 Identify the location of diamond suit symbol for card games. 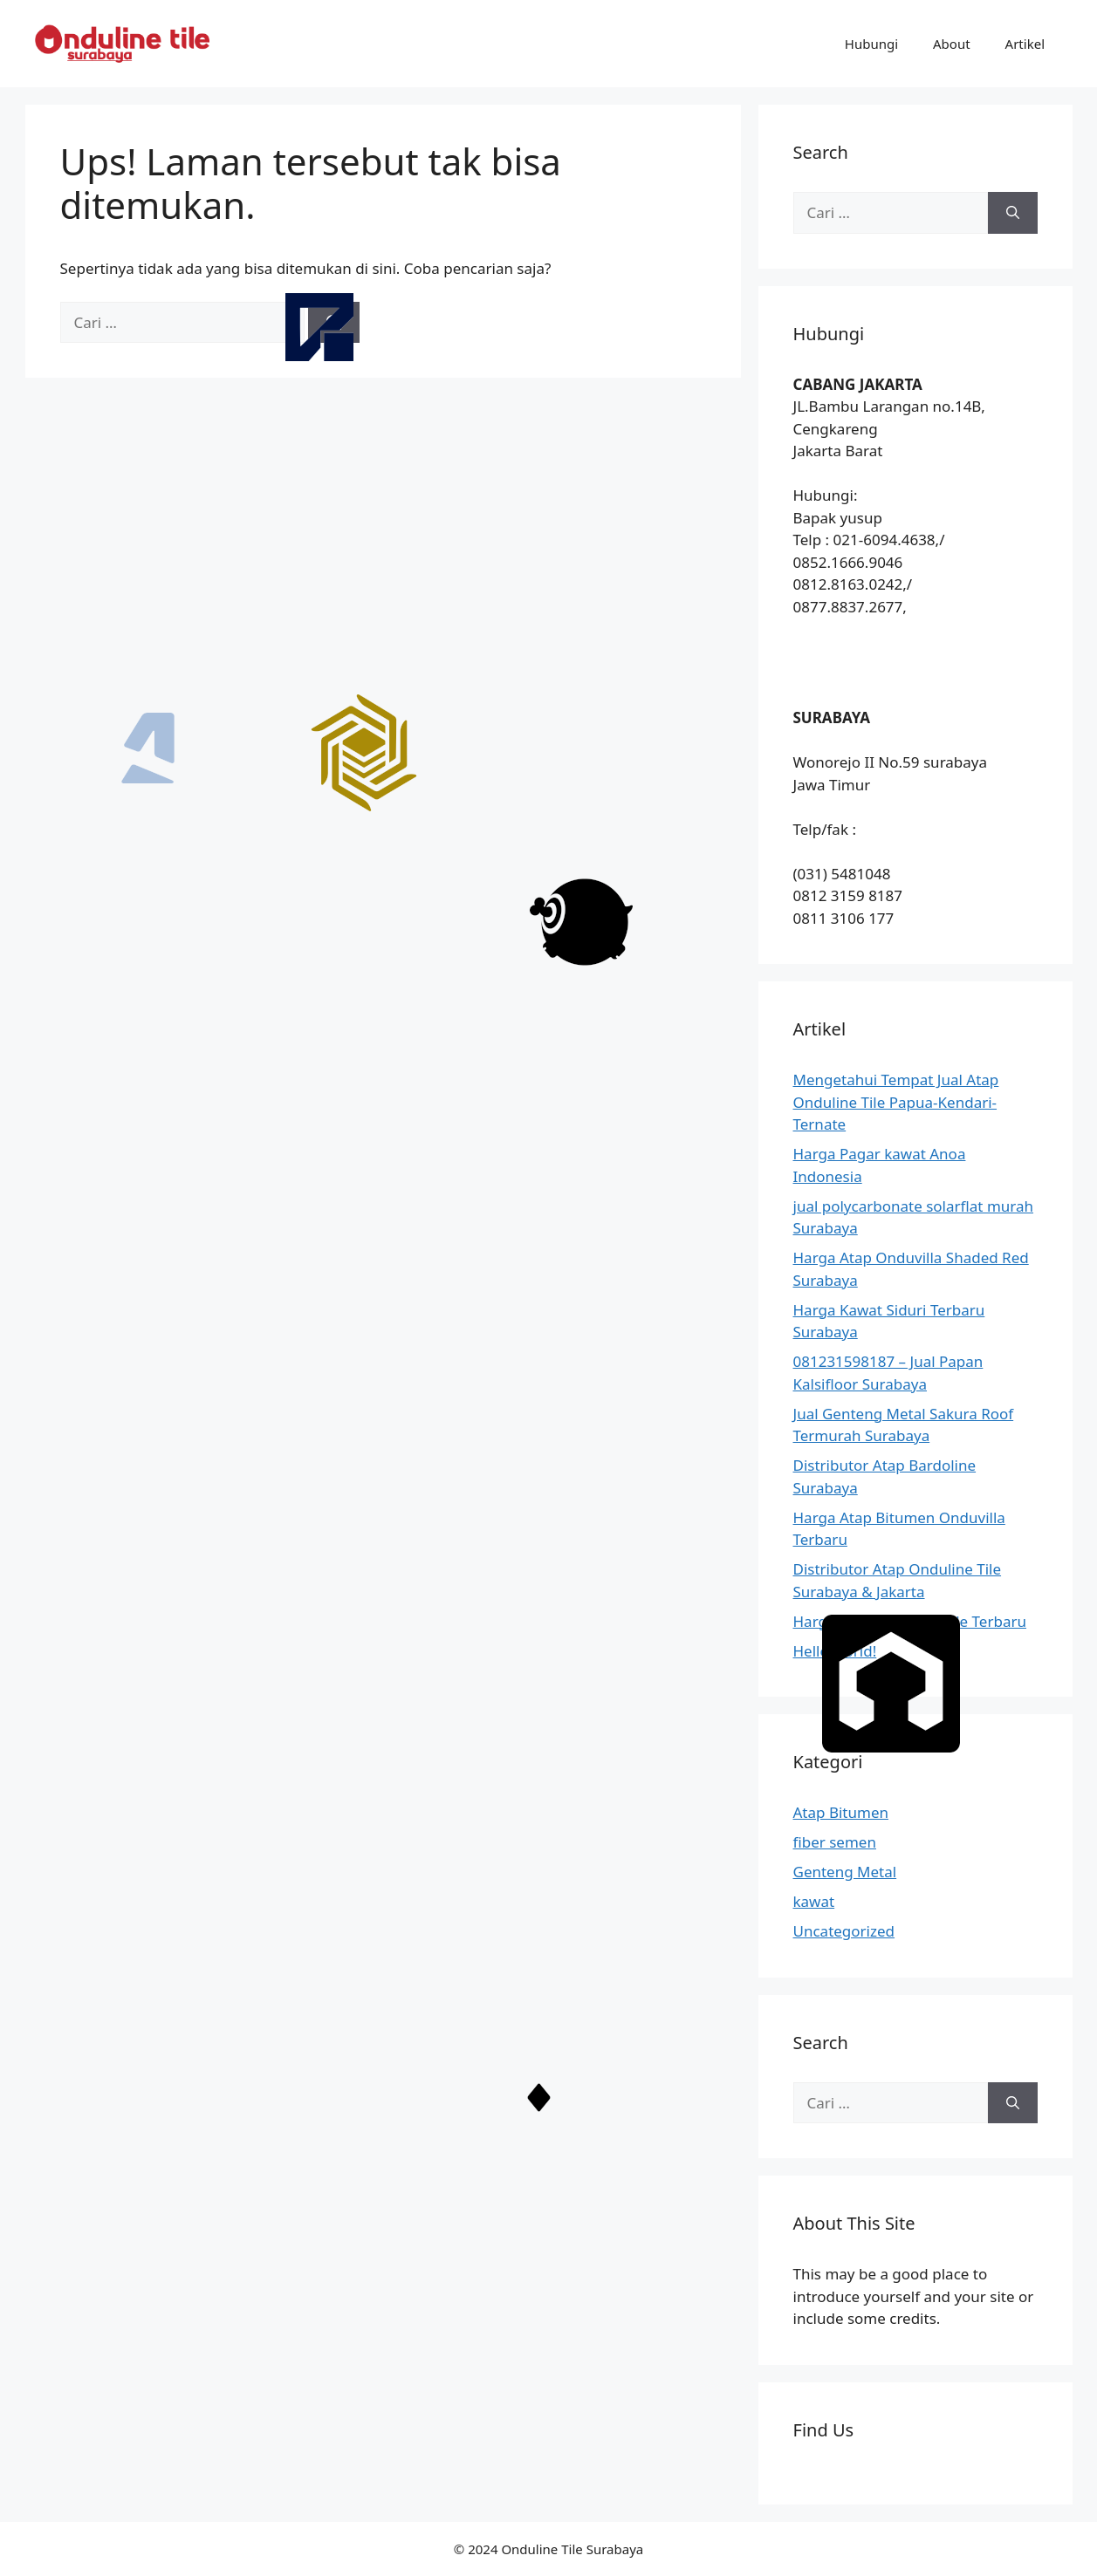
(538, 2097).